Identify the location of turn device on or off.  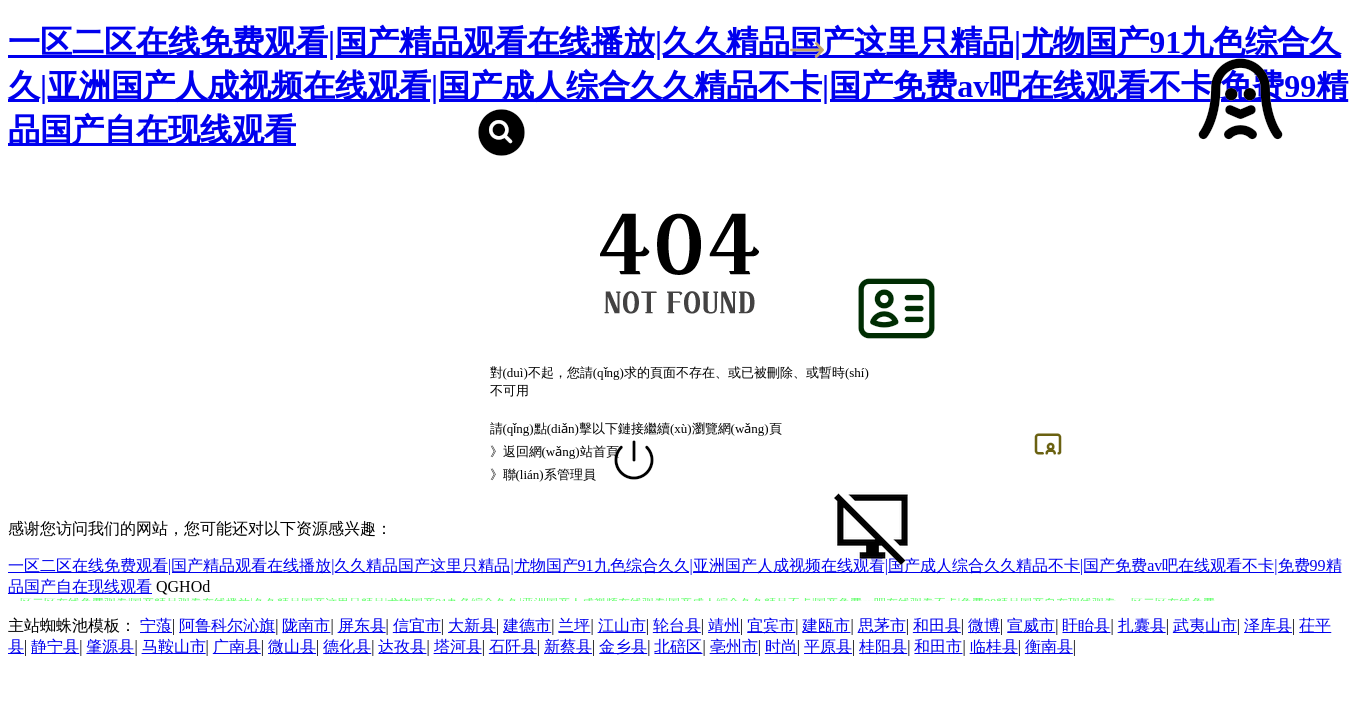
(634, 460).